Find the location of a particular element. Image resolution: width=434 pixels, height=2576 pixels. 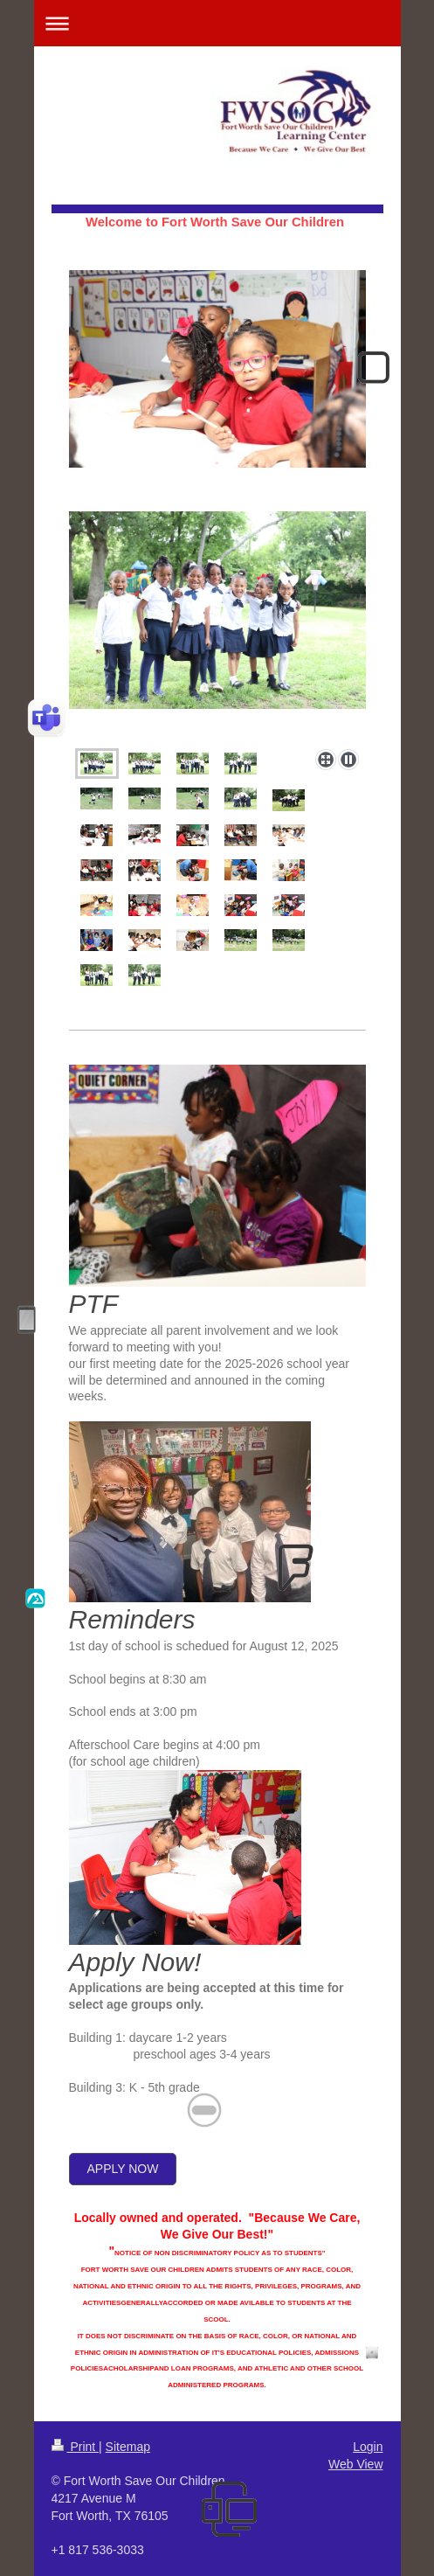

indicates a power mac g4 quicksilver device is located at coordinates (372, 2352).